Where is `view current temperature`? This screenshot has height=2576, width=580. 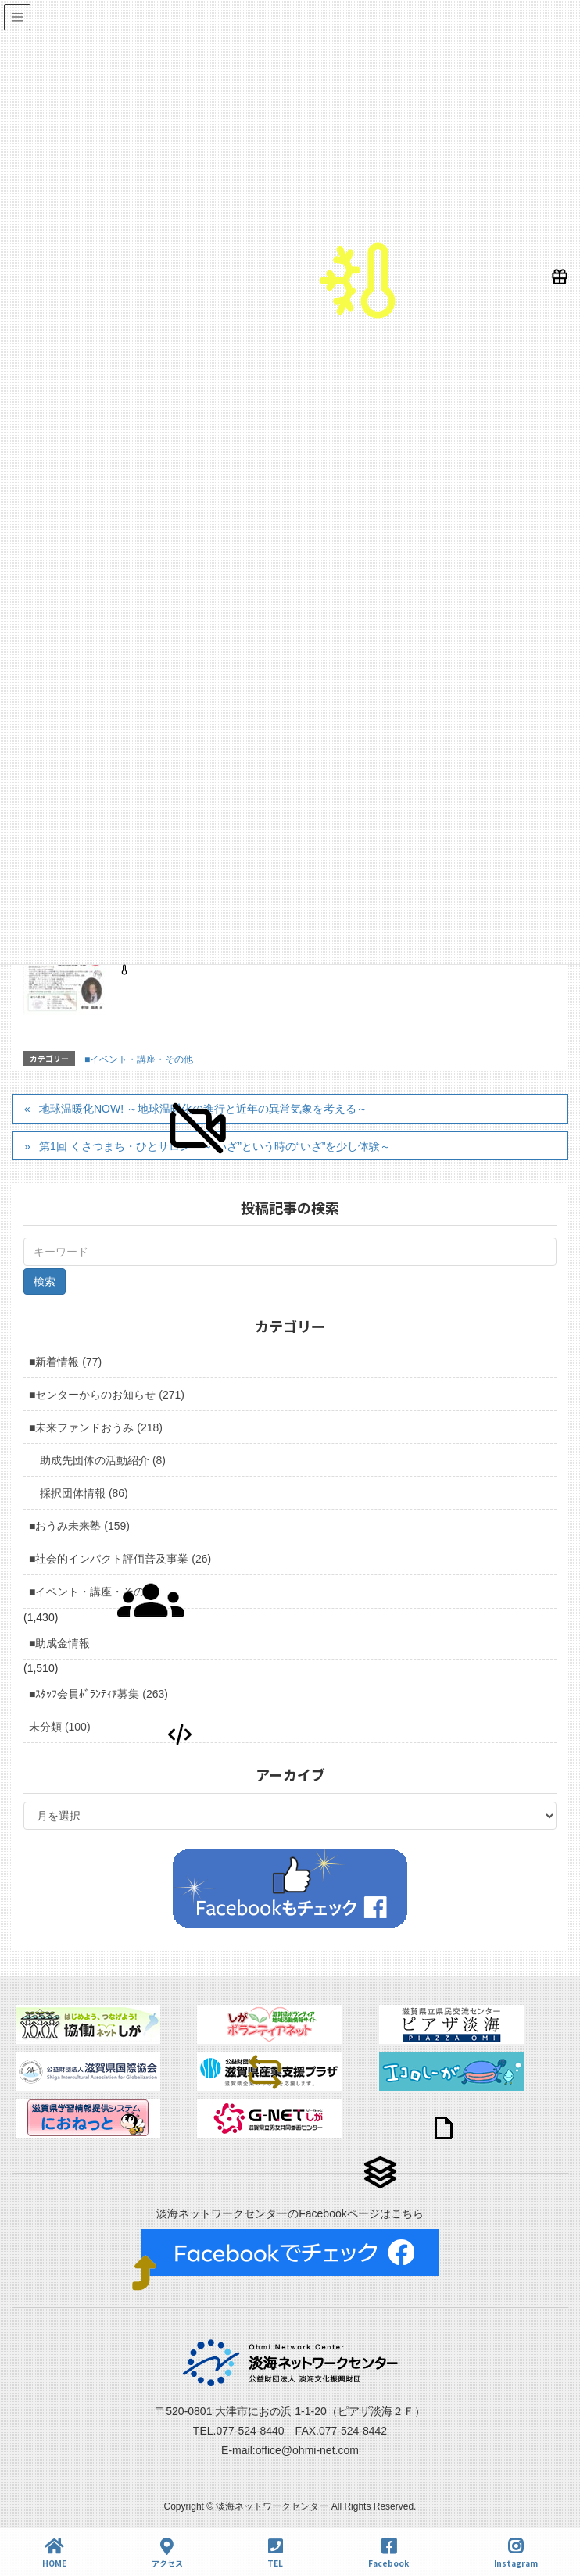 view current temperature is located at coordinates (124, 970).